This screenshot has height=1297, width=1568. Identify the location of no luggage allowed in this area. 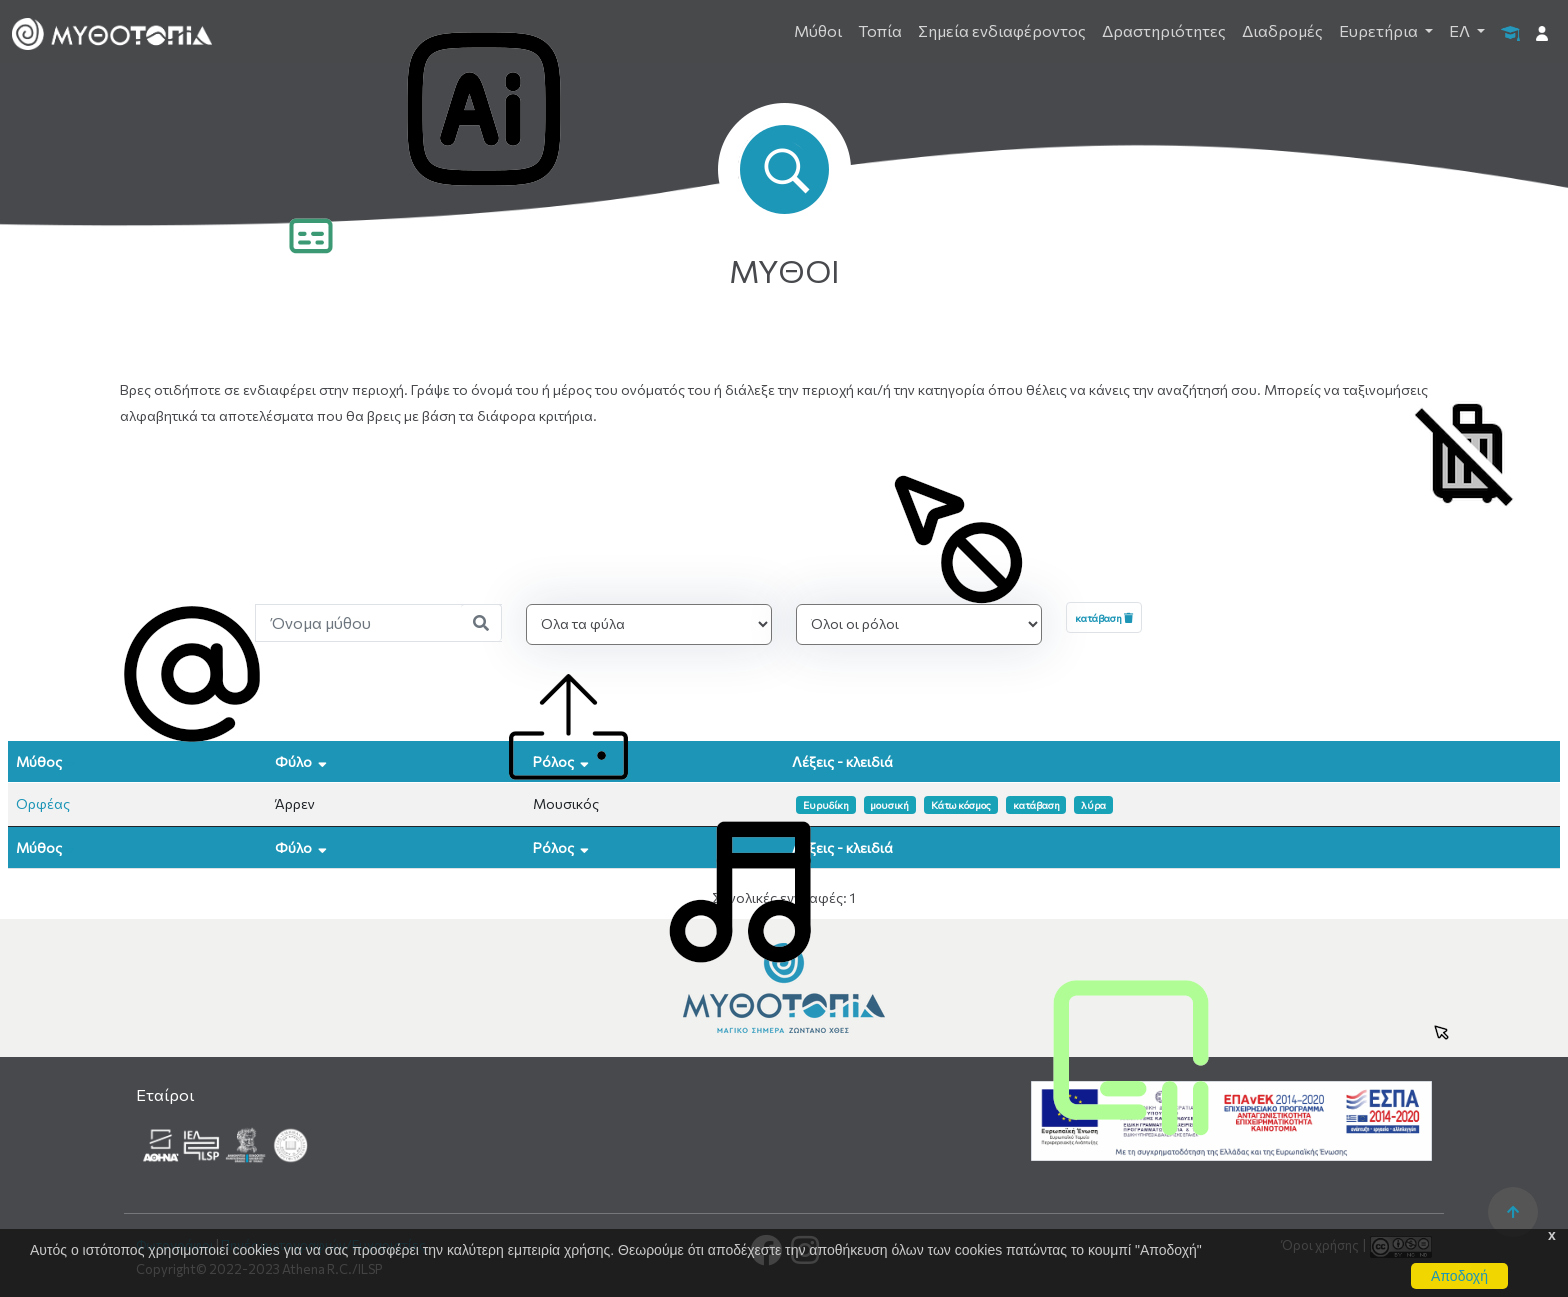
(1467, 453).